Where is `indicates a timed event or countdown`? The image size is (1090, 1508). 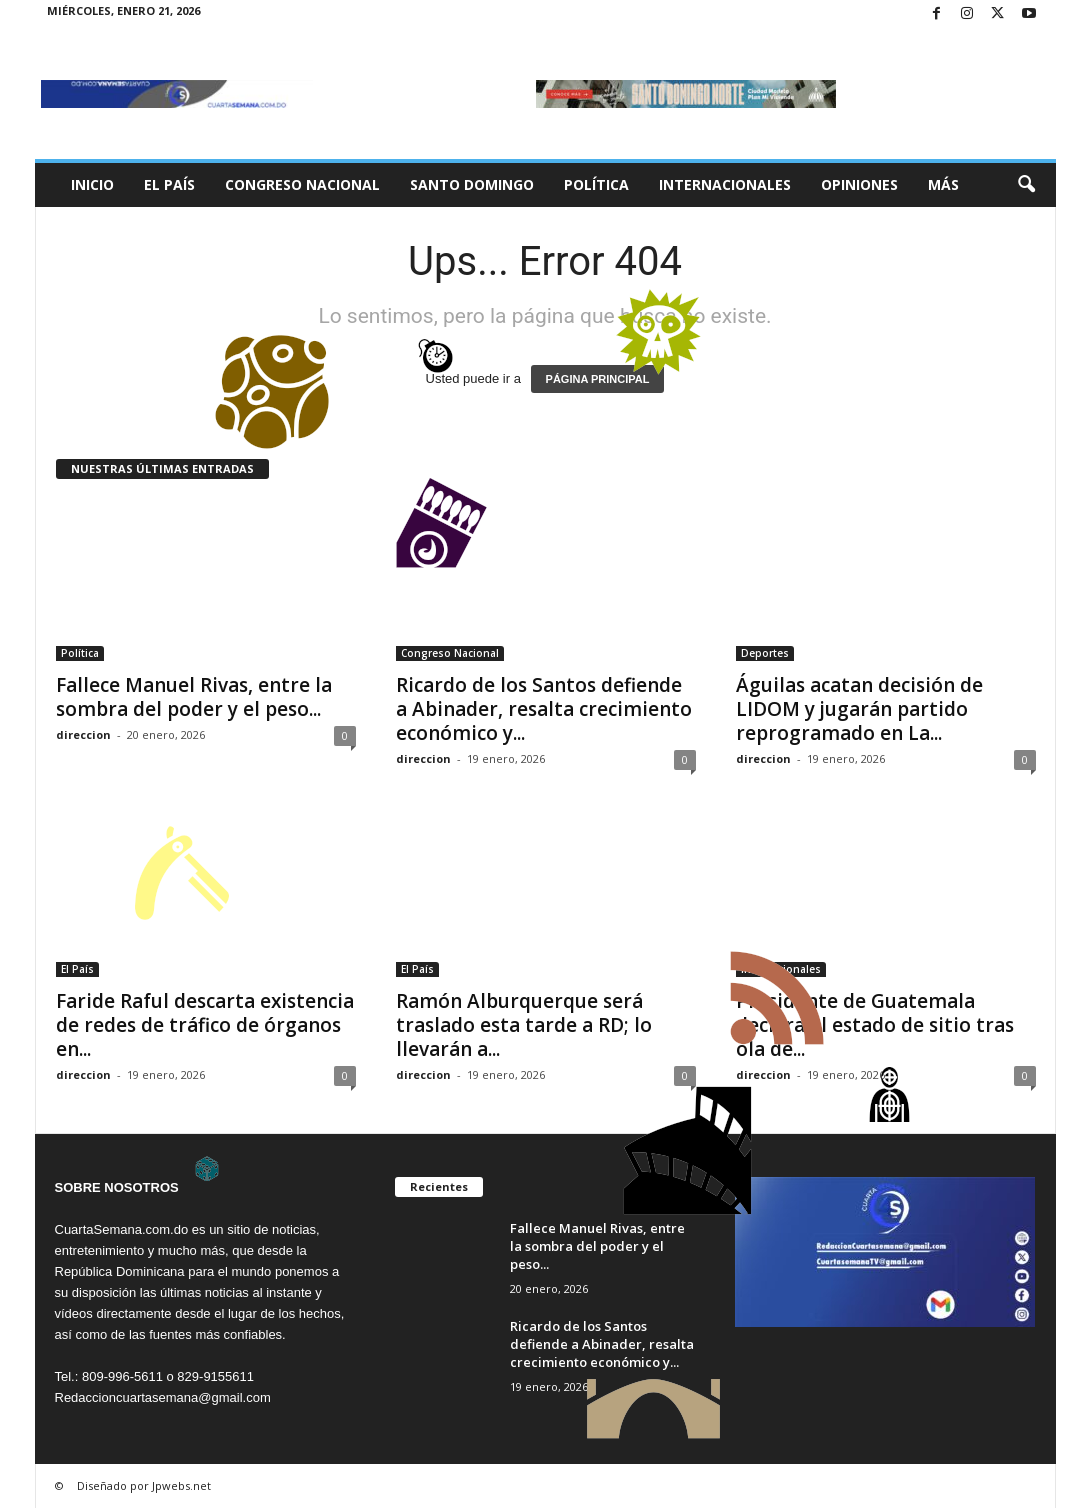 indicates a timed event or countdown is located at coordinates (435, 355).